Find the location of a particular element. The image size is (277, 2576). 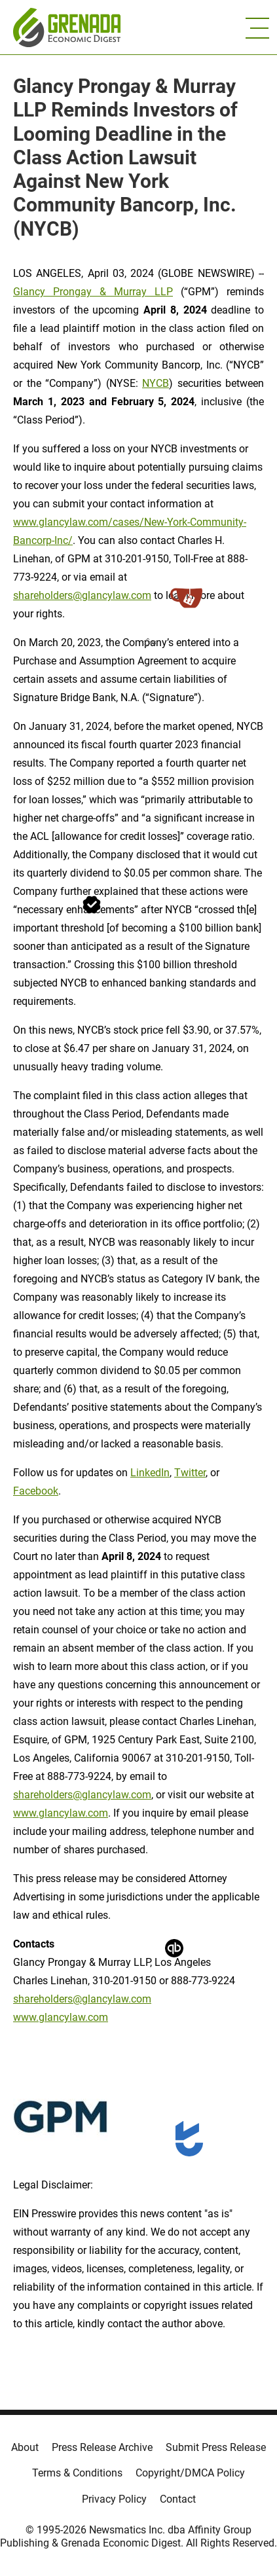

open fish shell terminal application is located at coordinates (149, 642).